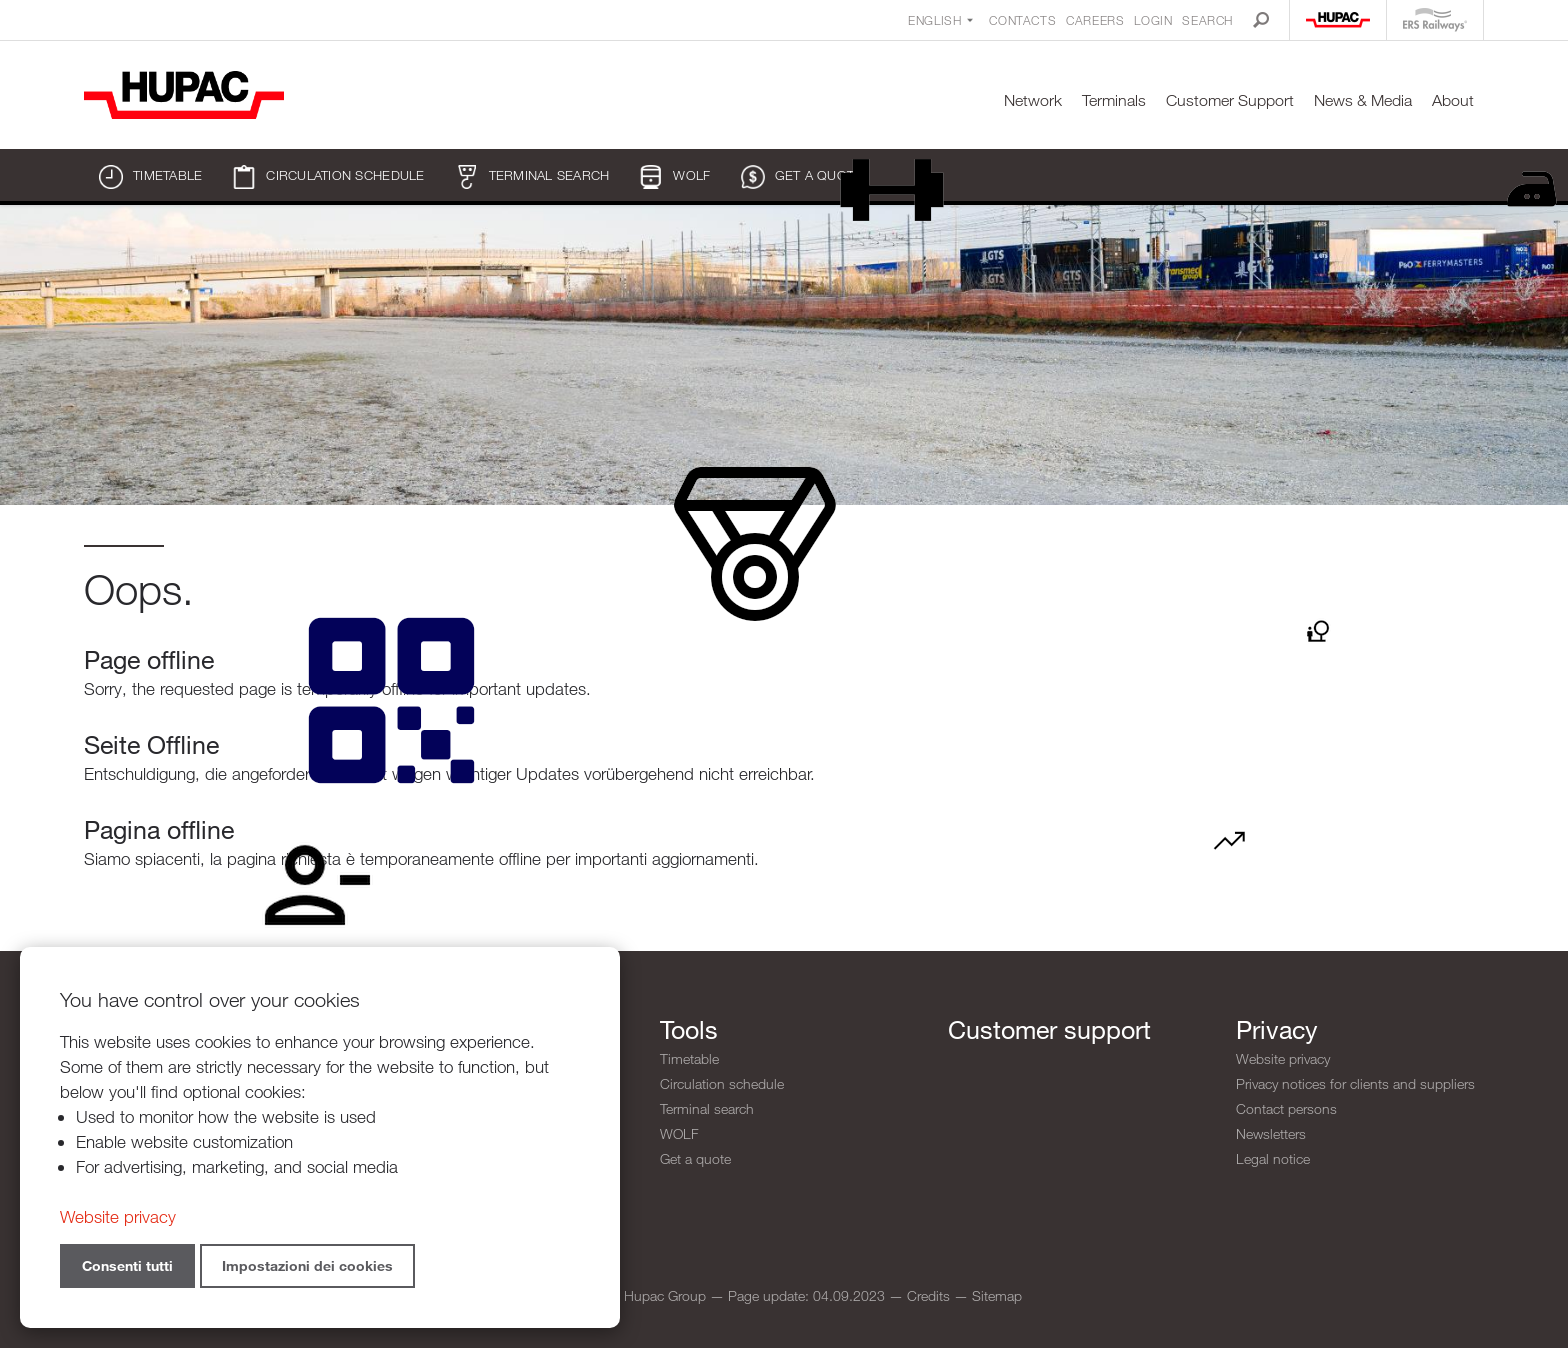 The height and width of the screenshot is (1348, 1568). I want to click on select ironing or fabric care settings, so click(1532, 189).